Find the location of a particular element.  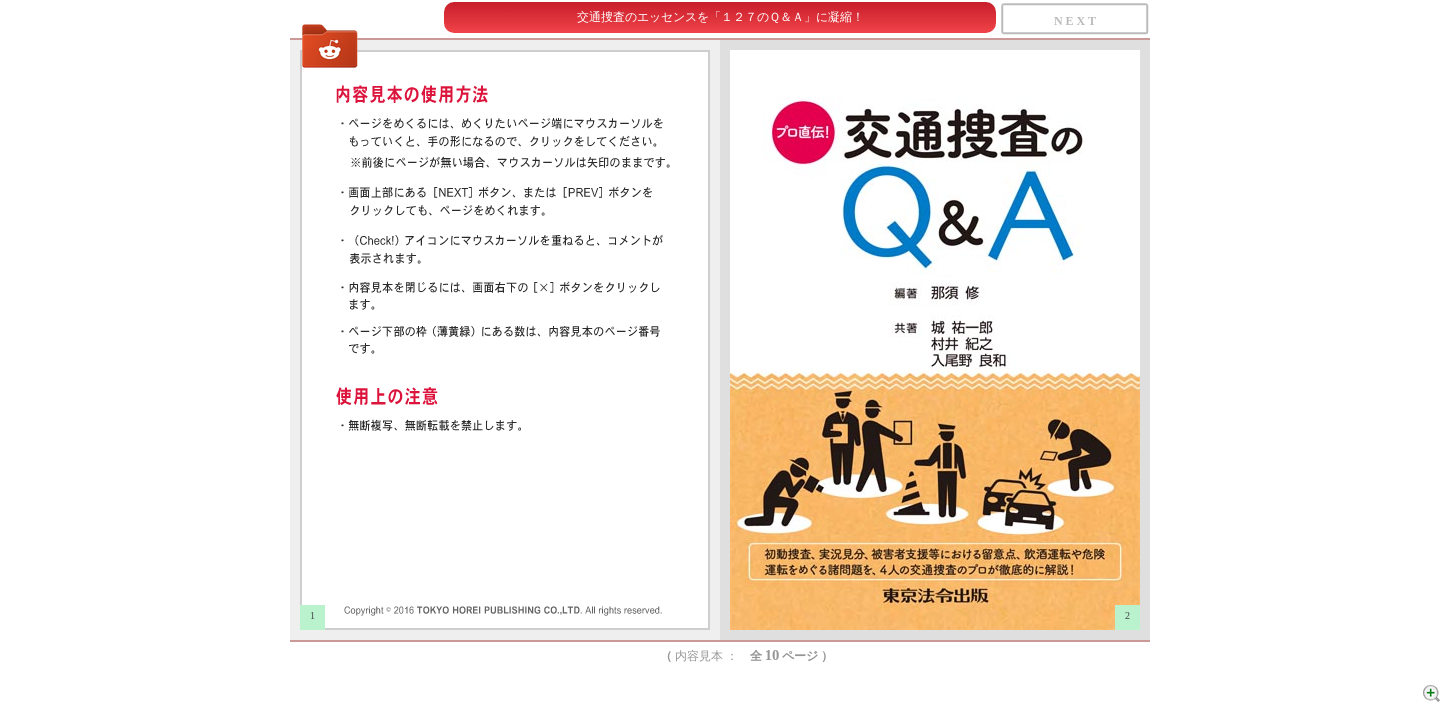

folder containing saved reddit content is located at coordinates (329, 47).